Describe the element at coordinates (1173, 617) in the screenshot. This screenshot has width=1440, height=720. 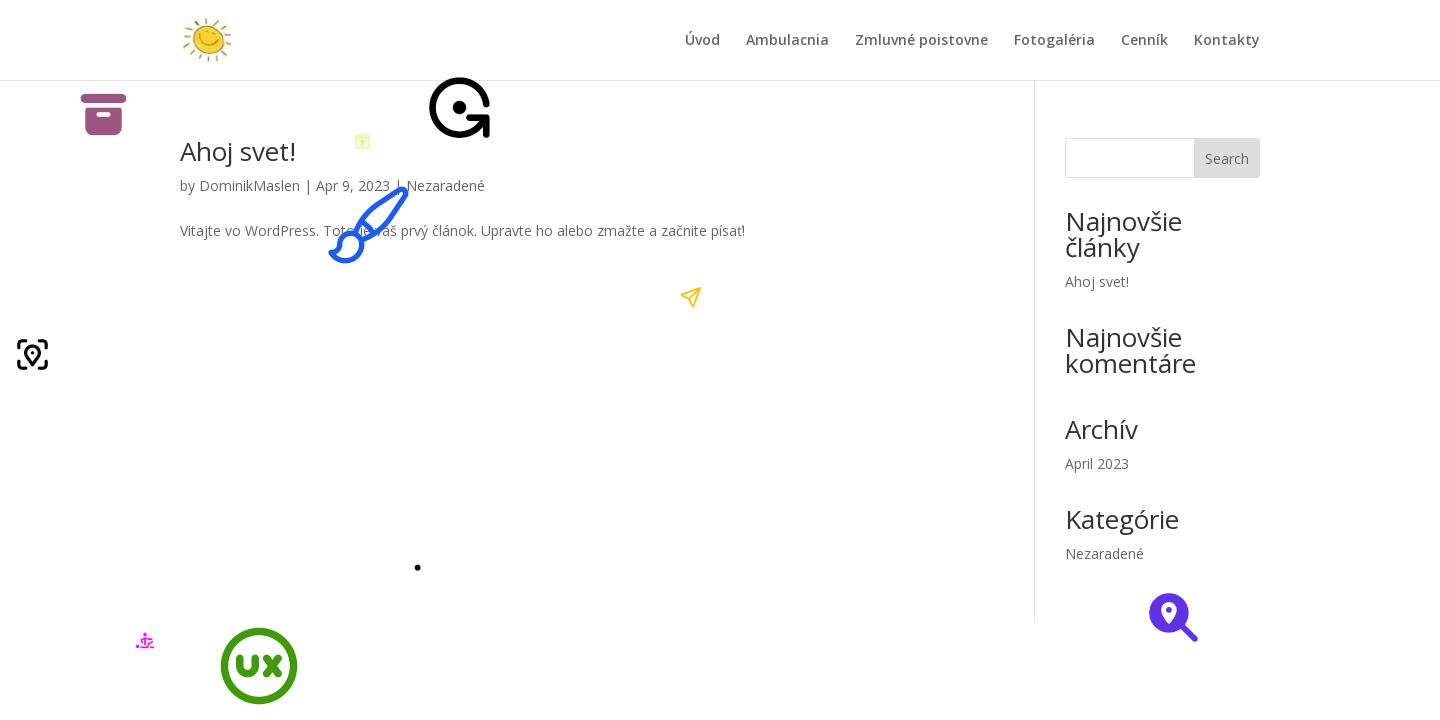
I see `search for a location` at that location.